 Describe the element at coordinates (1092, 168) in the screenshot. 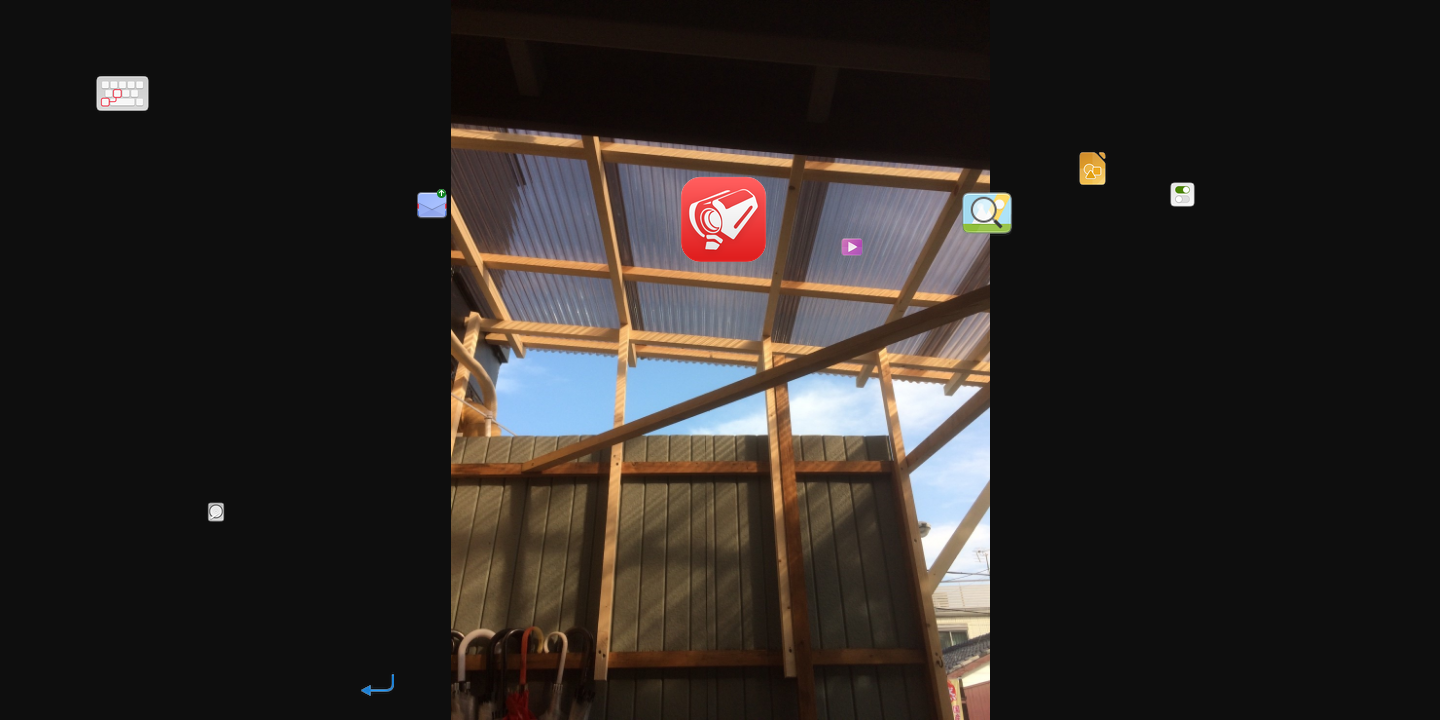

I see `open libreoffice draw application` at that location.